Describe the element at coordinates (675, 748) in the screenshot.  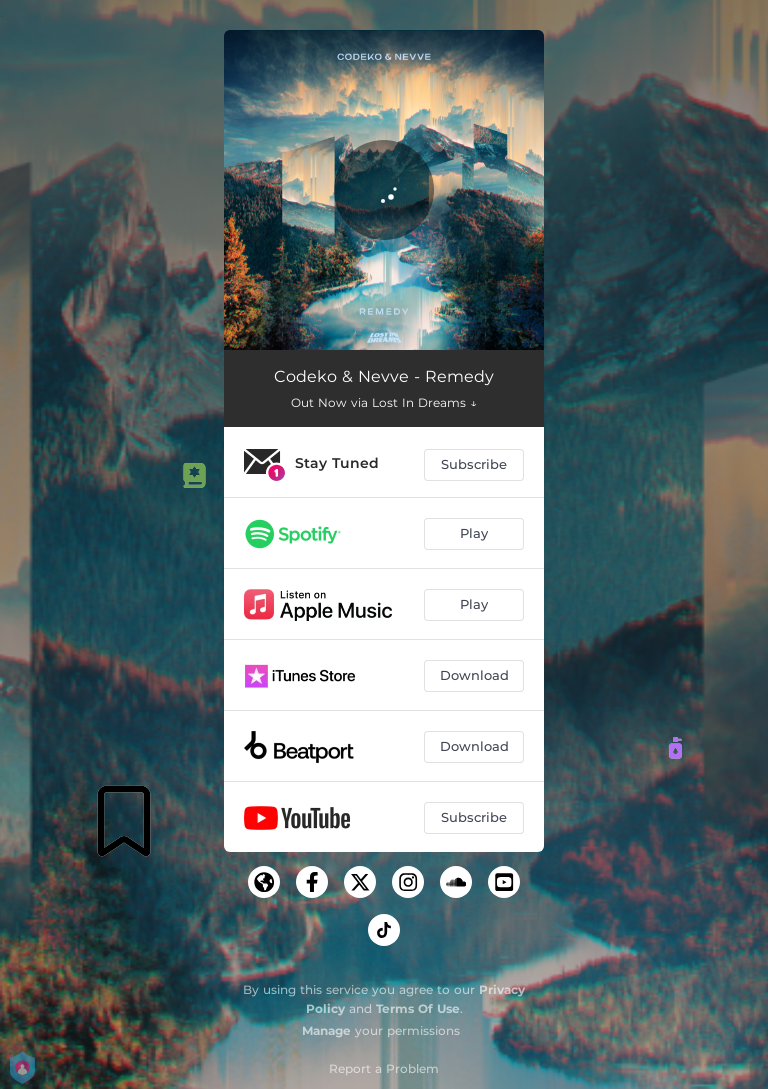
I see `access hand sanitizer or soap dispenser location` at that location.